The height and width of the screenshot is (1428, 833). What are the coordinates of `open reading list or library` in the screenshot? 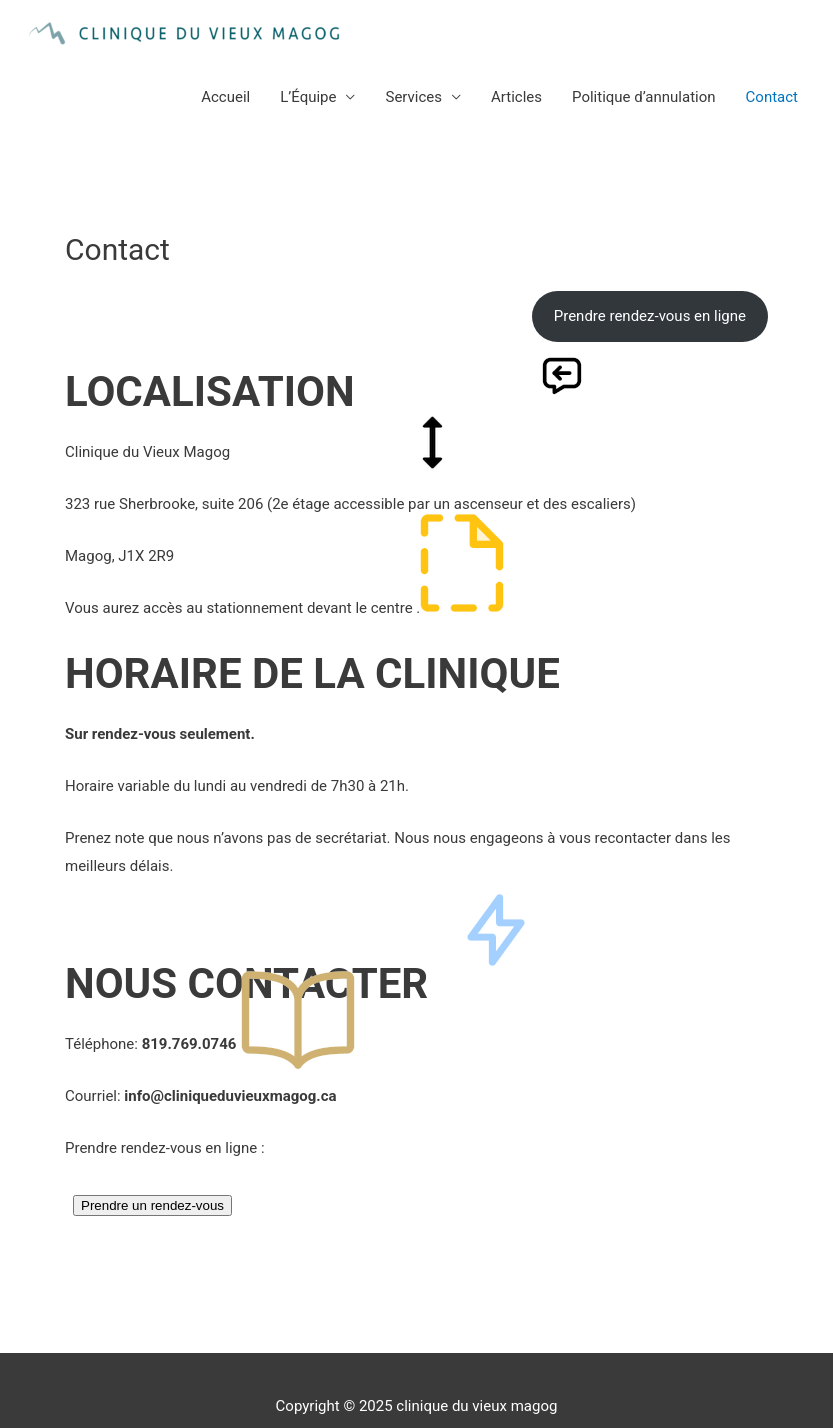 It's located at (298, 1020).